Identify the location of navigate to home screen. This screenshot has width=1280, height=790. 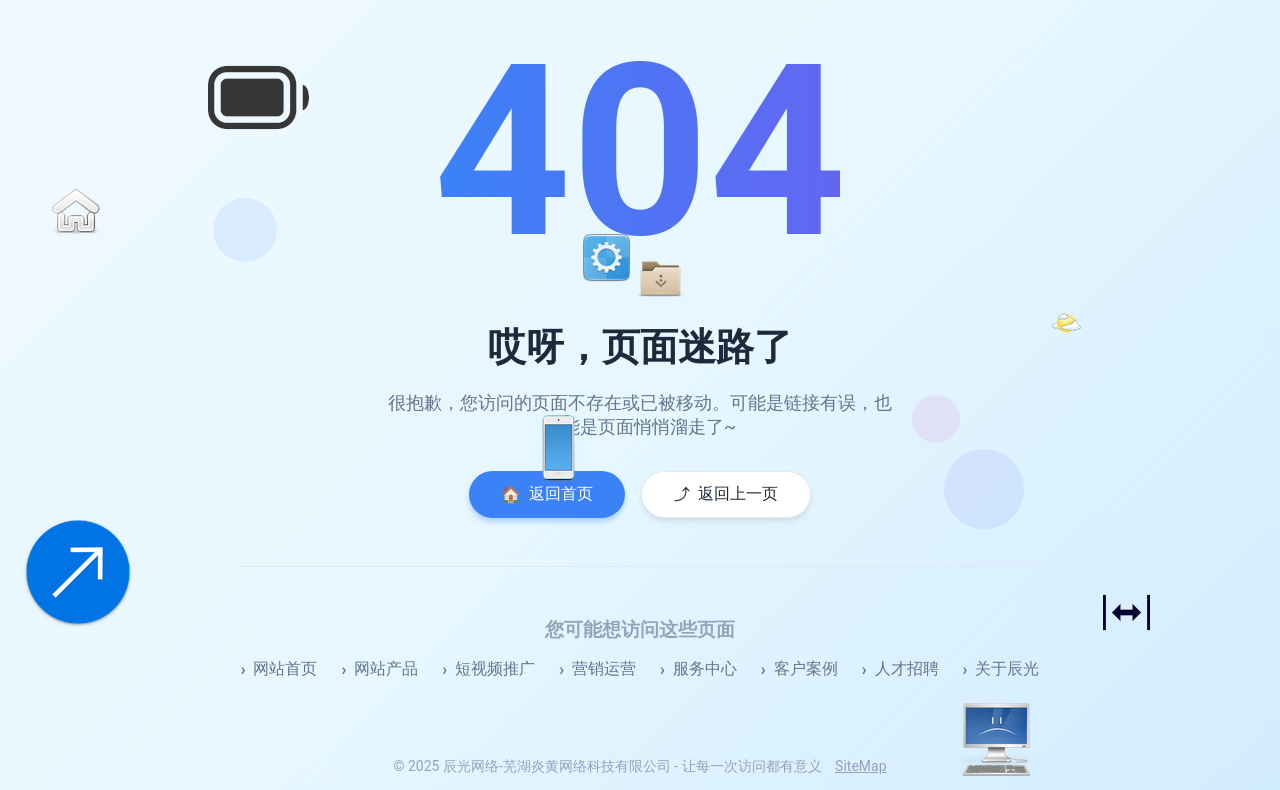
(75, 210).